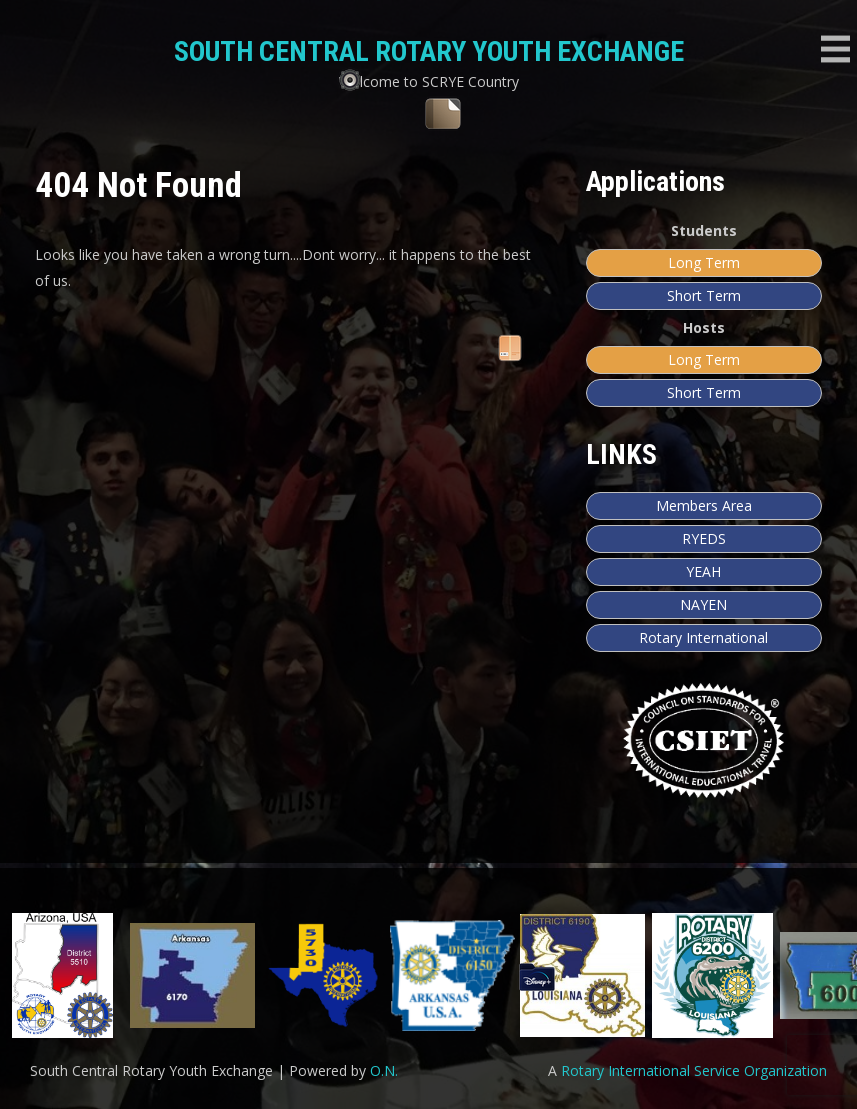 The width and height of the screenshot is (857, 1109). Describe the element at coordinates (443, 113) in the screenshot. I see `change desktop wallpaper settings` at that location.